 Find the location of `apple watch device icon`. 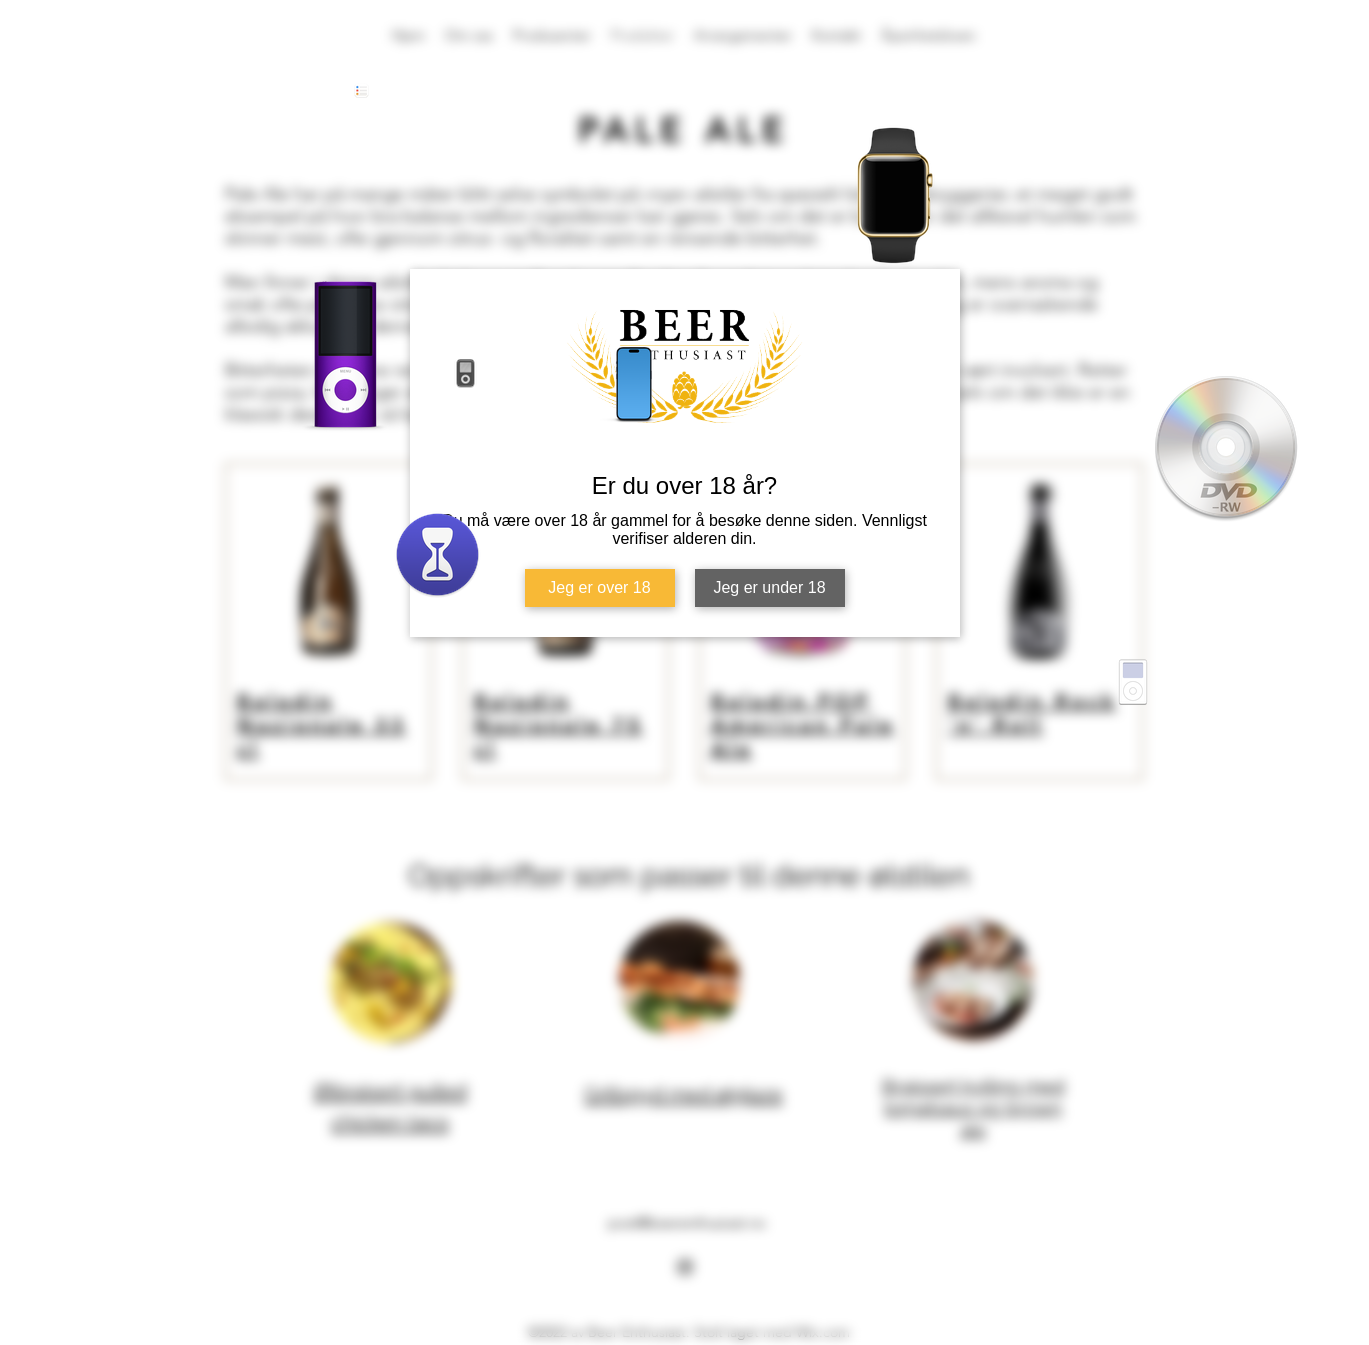

apple watch device icon is located at coordinates (893, 195).